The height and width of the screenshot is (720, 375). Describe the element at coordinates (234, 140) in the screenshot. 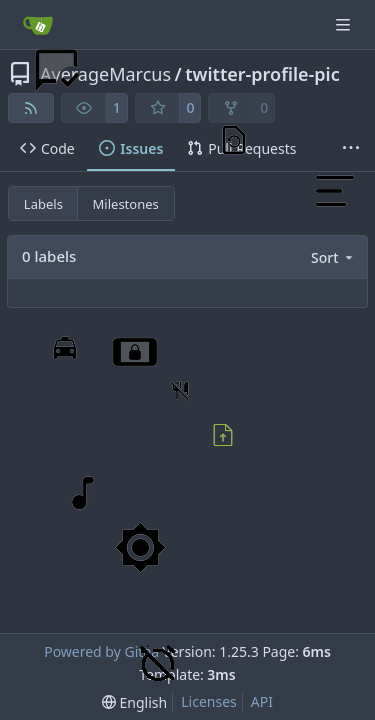

I see `restore a previous version of a document` at that location.